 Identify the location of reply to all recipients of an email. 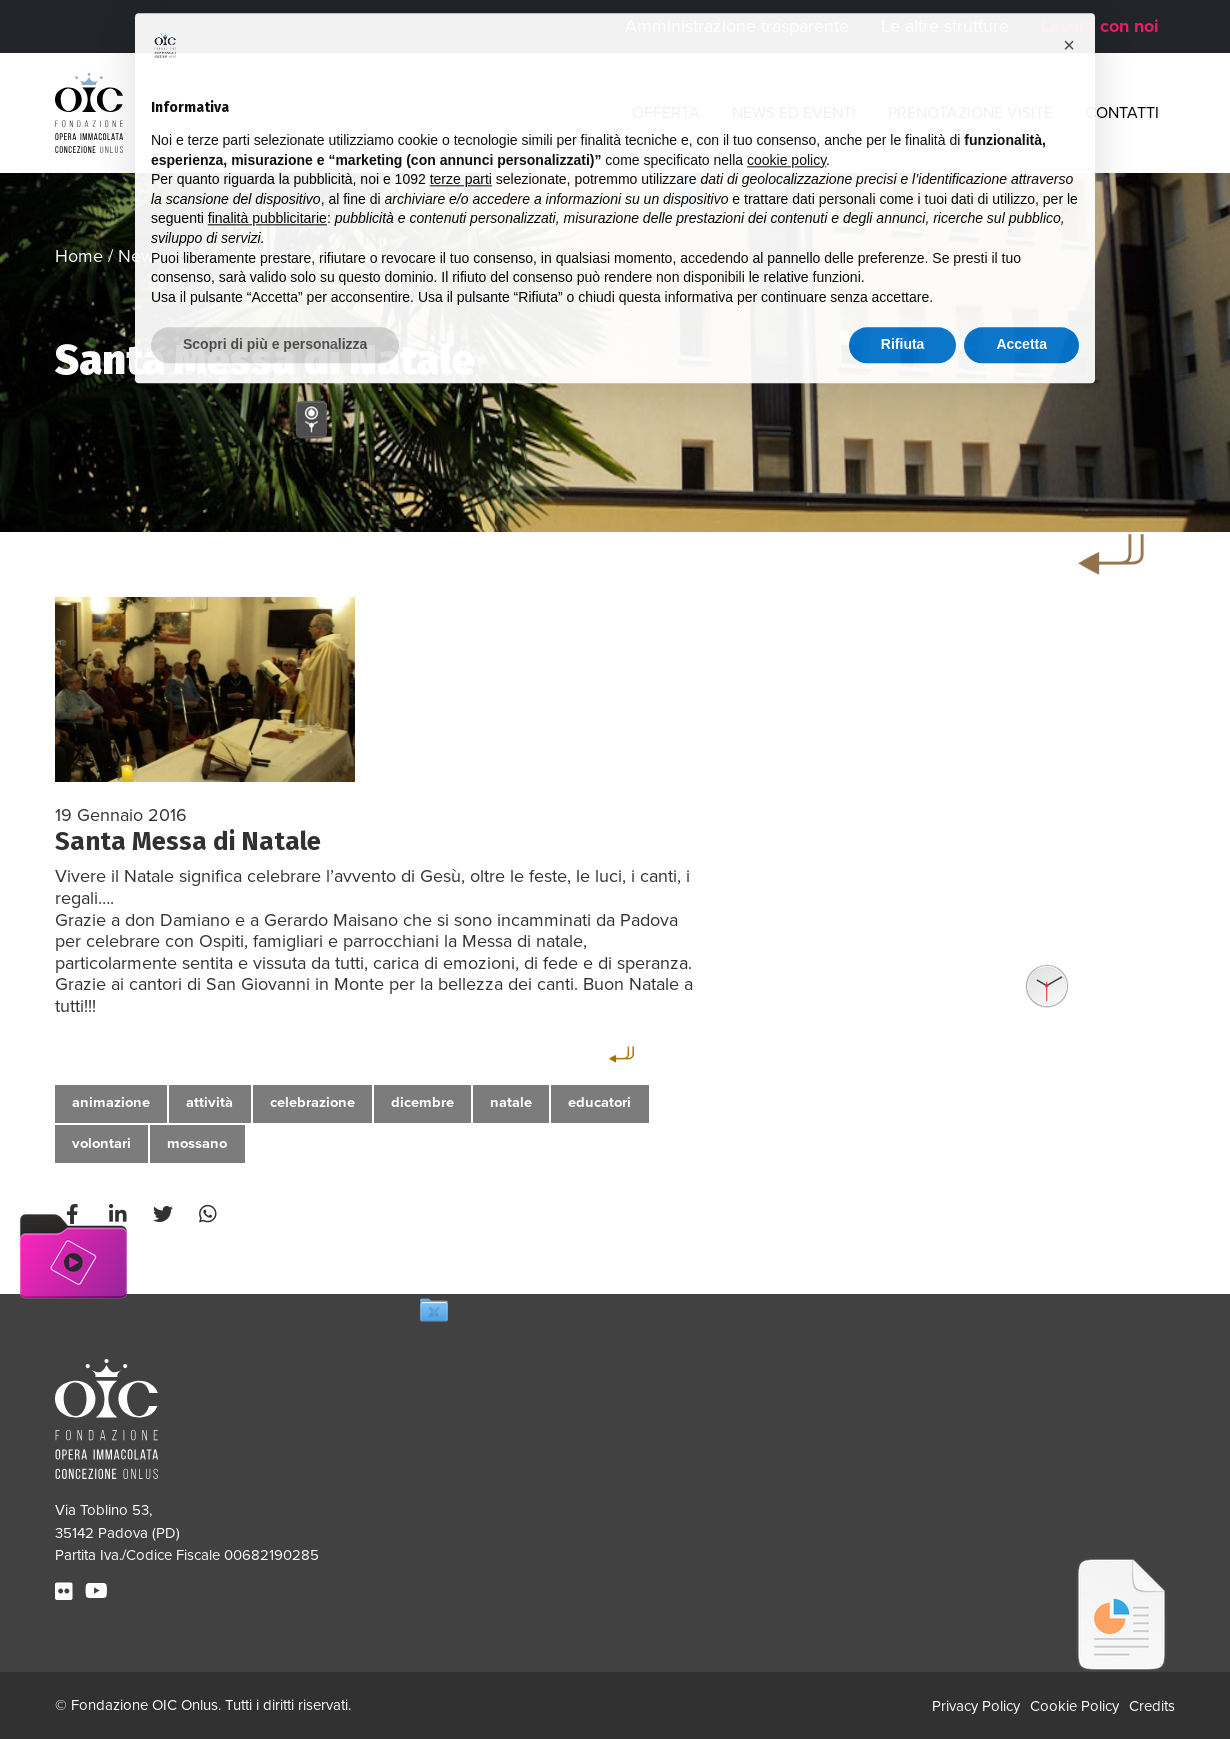
(1110, 554).